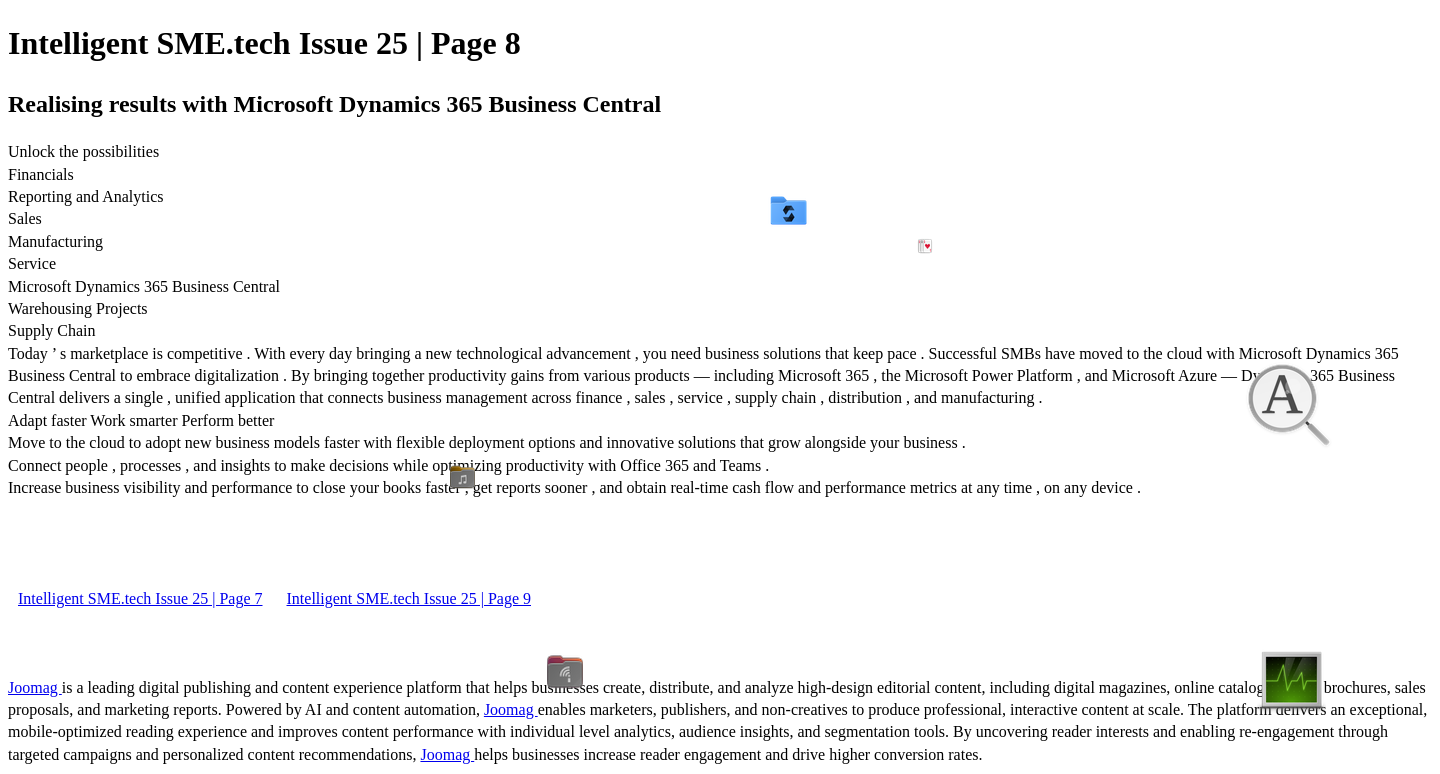  I want to click on search within emails or messages, so click(1288, 404).